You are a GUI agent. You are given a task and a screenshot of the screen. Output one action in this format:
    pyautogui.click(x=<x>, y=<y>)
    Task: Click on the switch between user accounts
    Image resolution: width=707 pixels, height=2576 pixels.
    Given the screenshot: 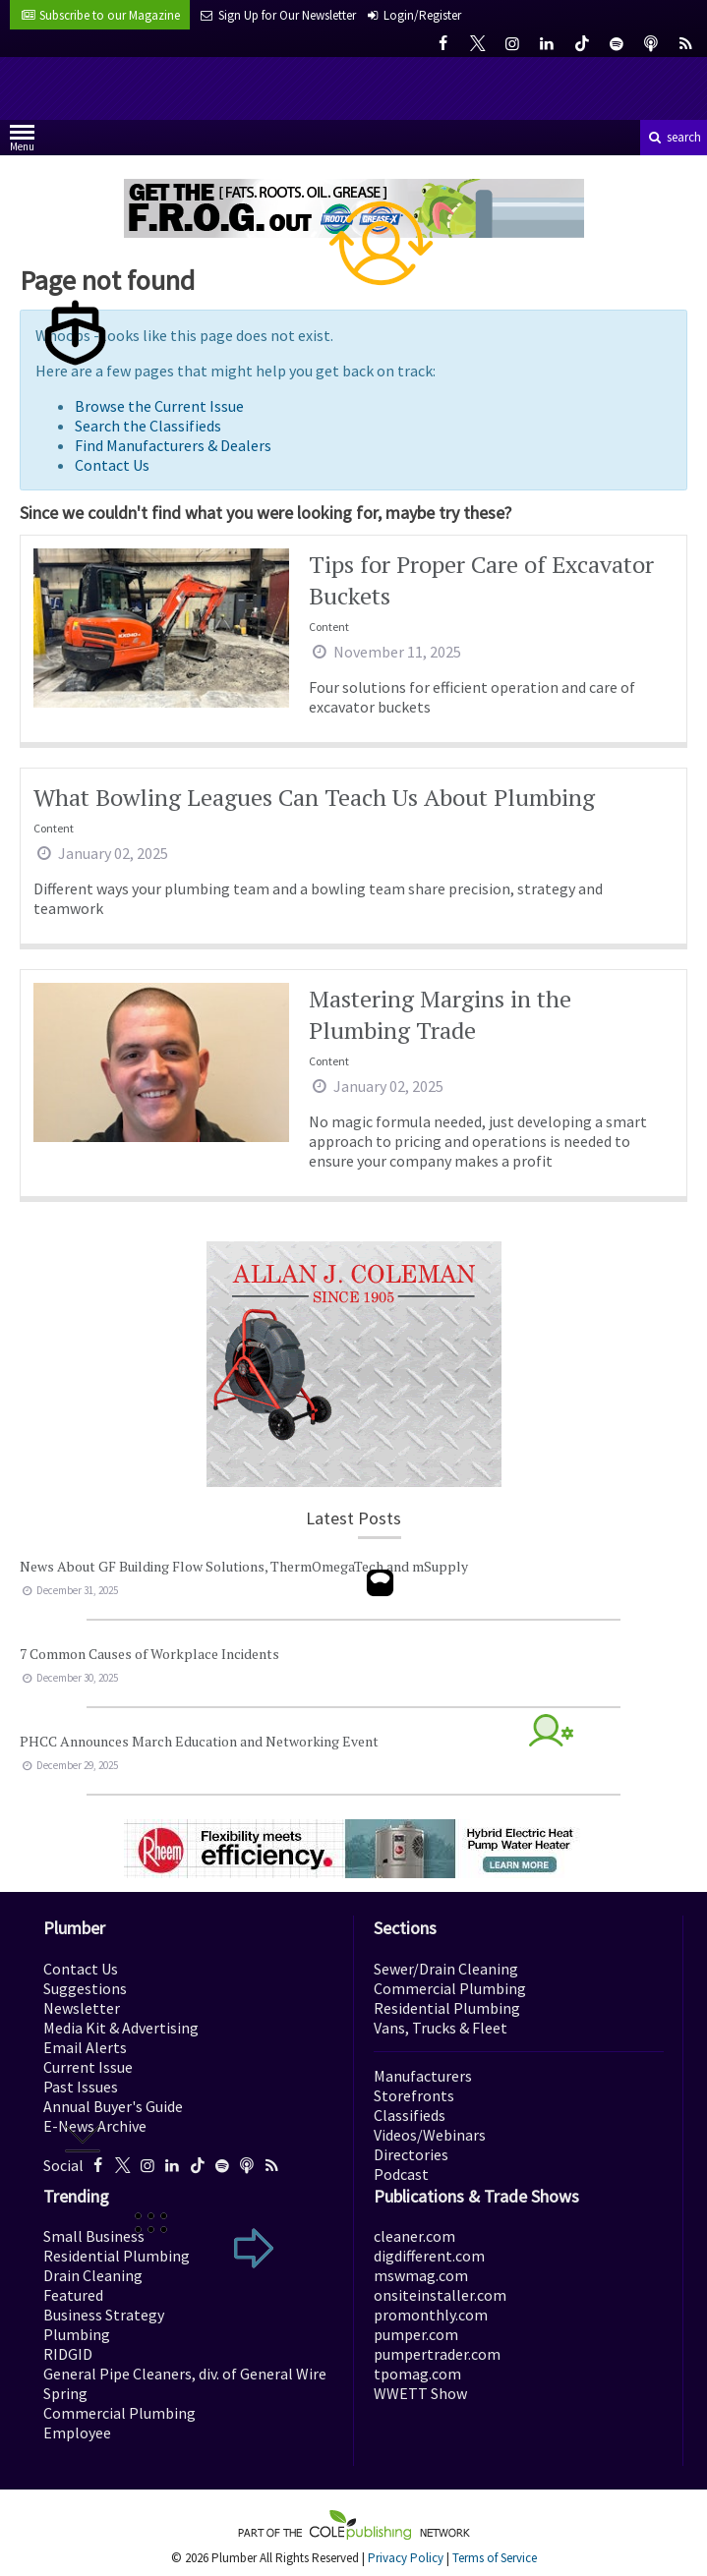 What is the action you would take?
    pyautogui.click(x=381, y=243)
    